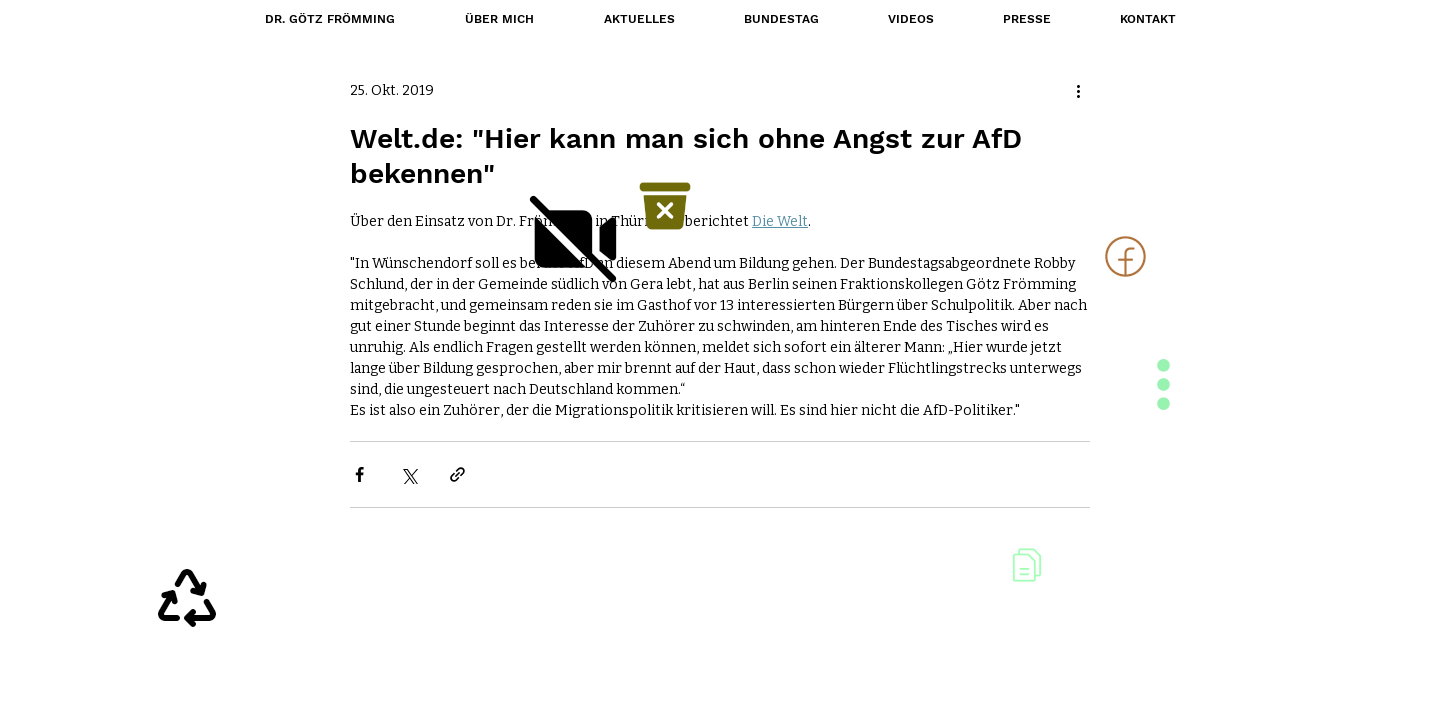 The image size is (1440, 720). What do you see at coordinates (187, 598) in the screenshot?
I see `recycle or move item to trash` at bounding box center [187, 598].